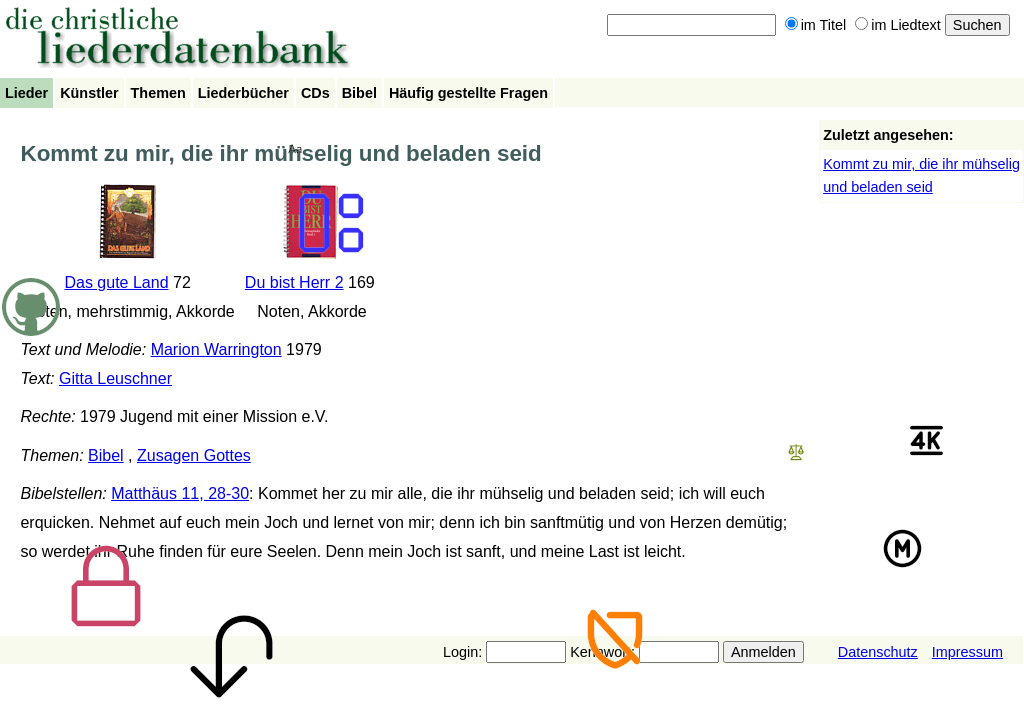  What do you see at coordinates (231, 656) in the screenshot?
I see `redo or repeat the last action` at bounding box center [231, 656].